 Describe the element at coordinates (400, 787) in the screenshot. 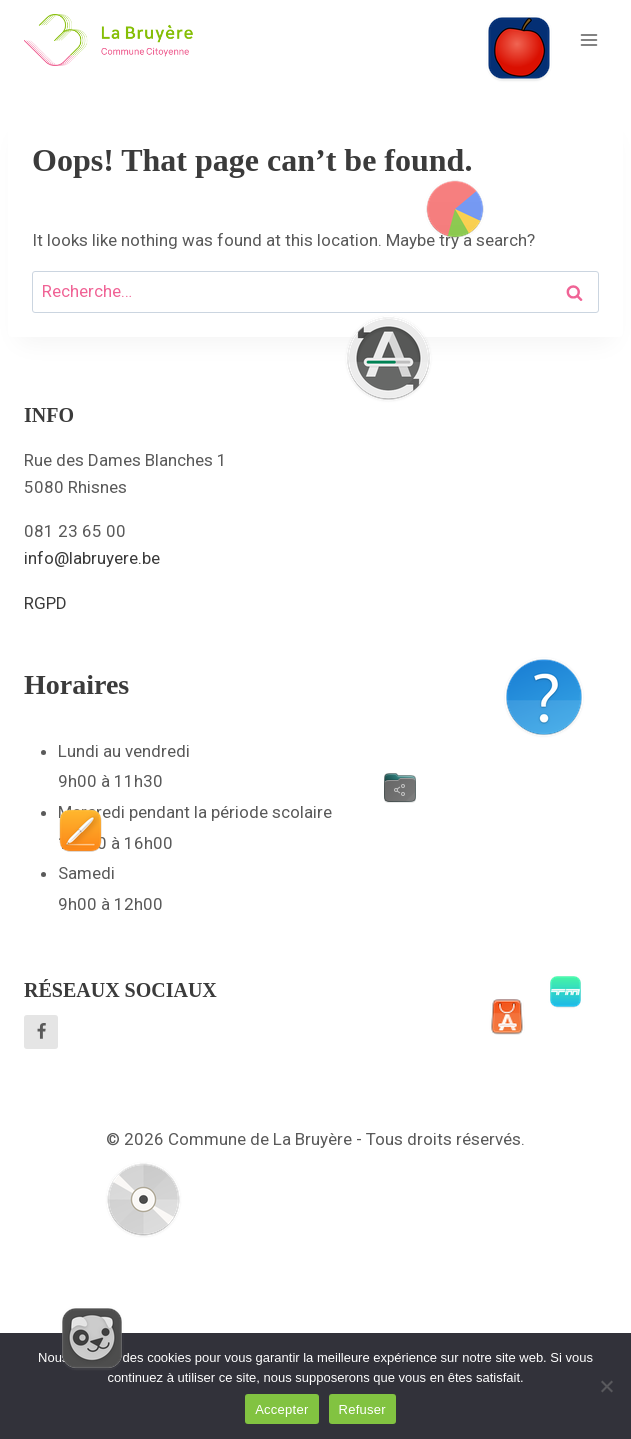

I see `access your public shared folder` at that location.